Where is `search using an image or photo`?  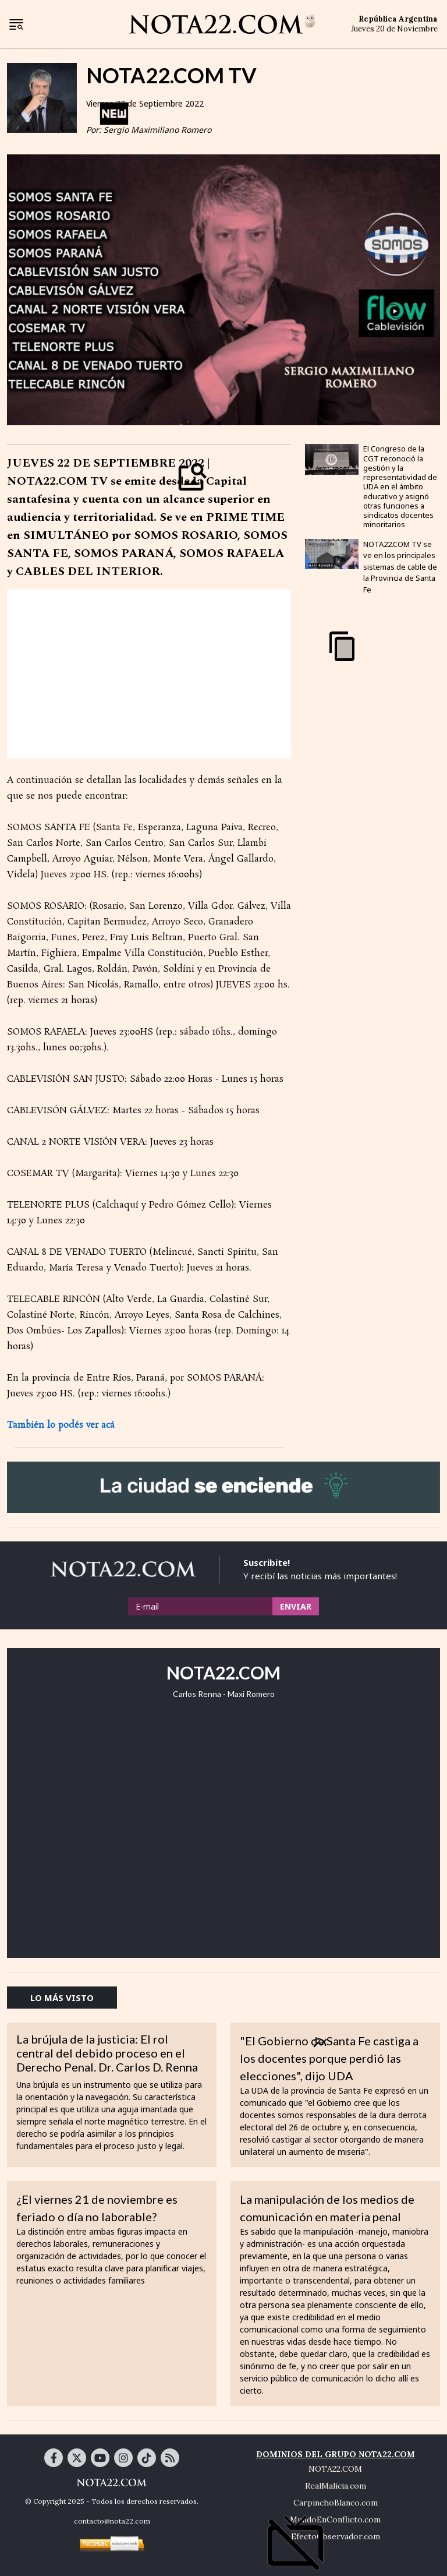 search using an image or photo is located at coordinates (192, 477).